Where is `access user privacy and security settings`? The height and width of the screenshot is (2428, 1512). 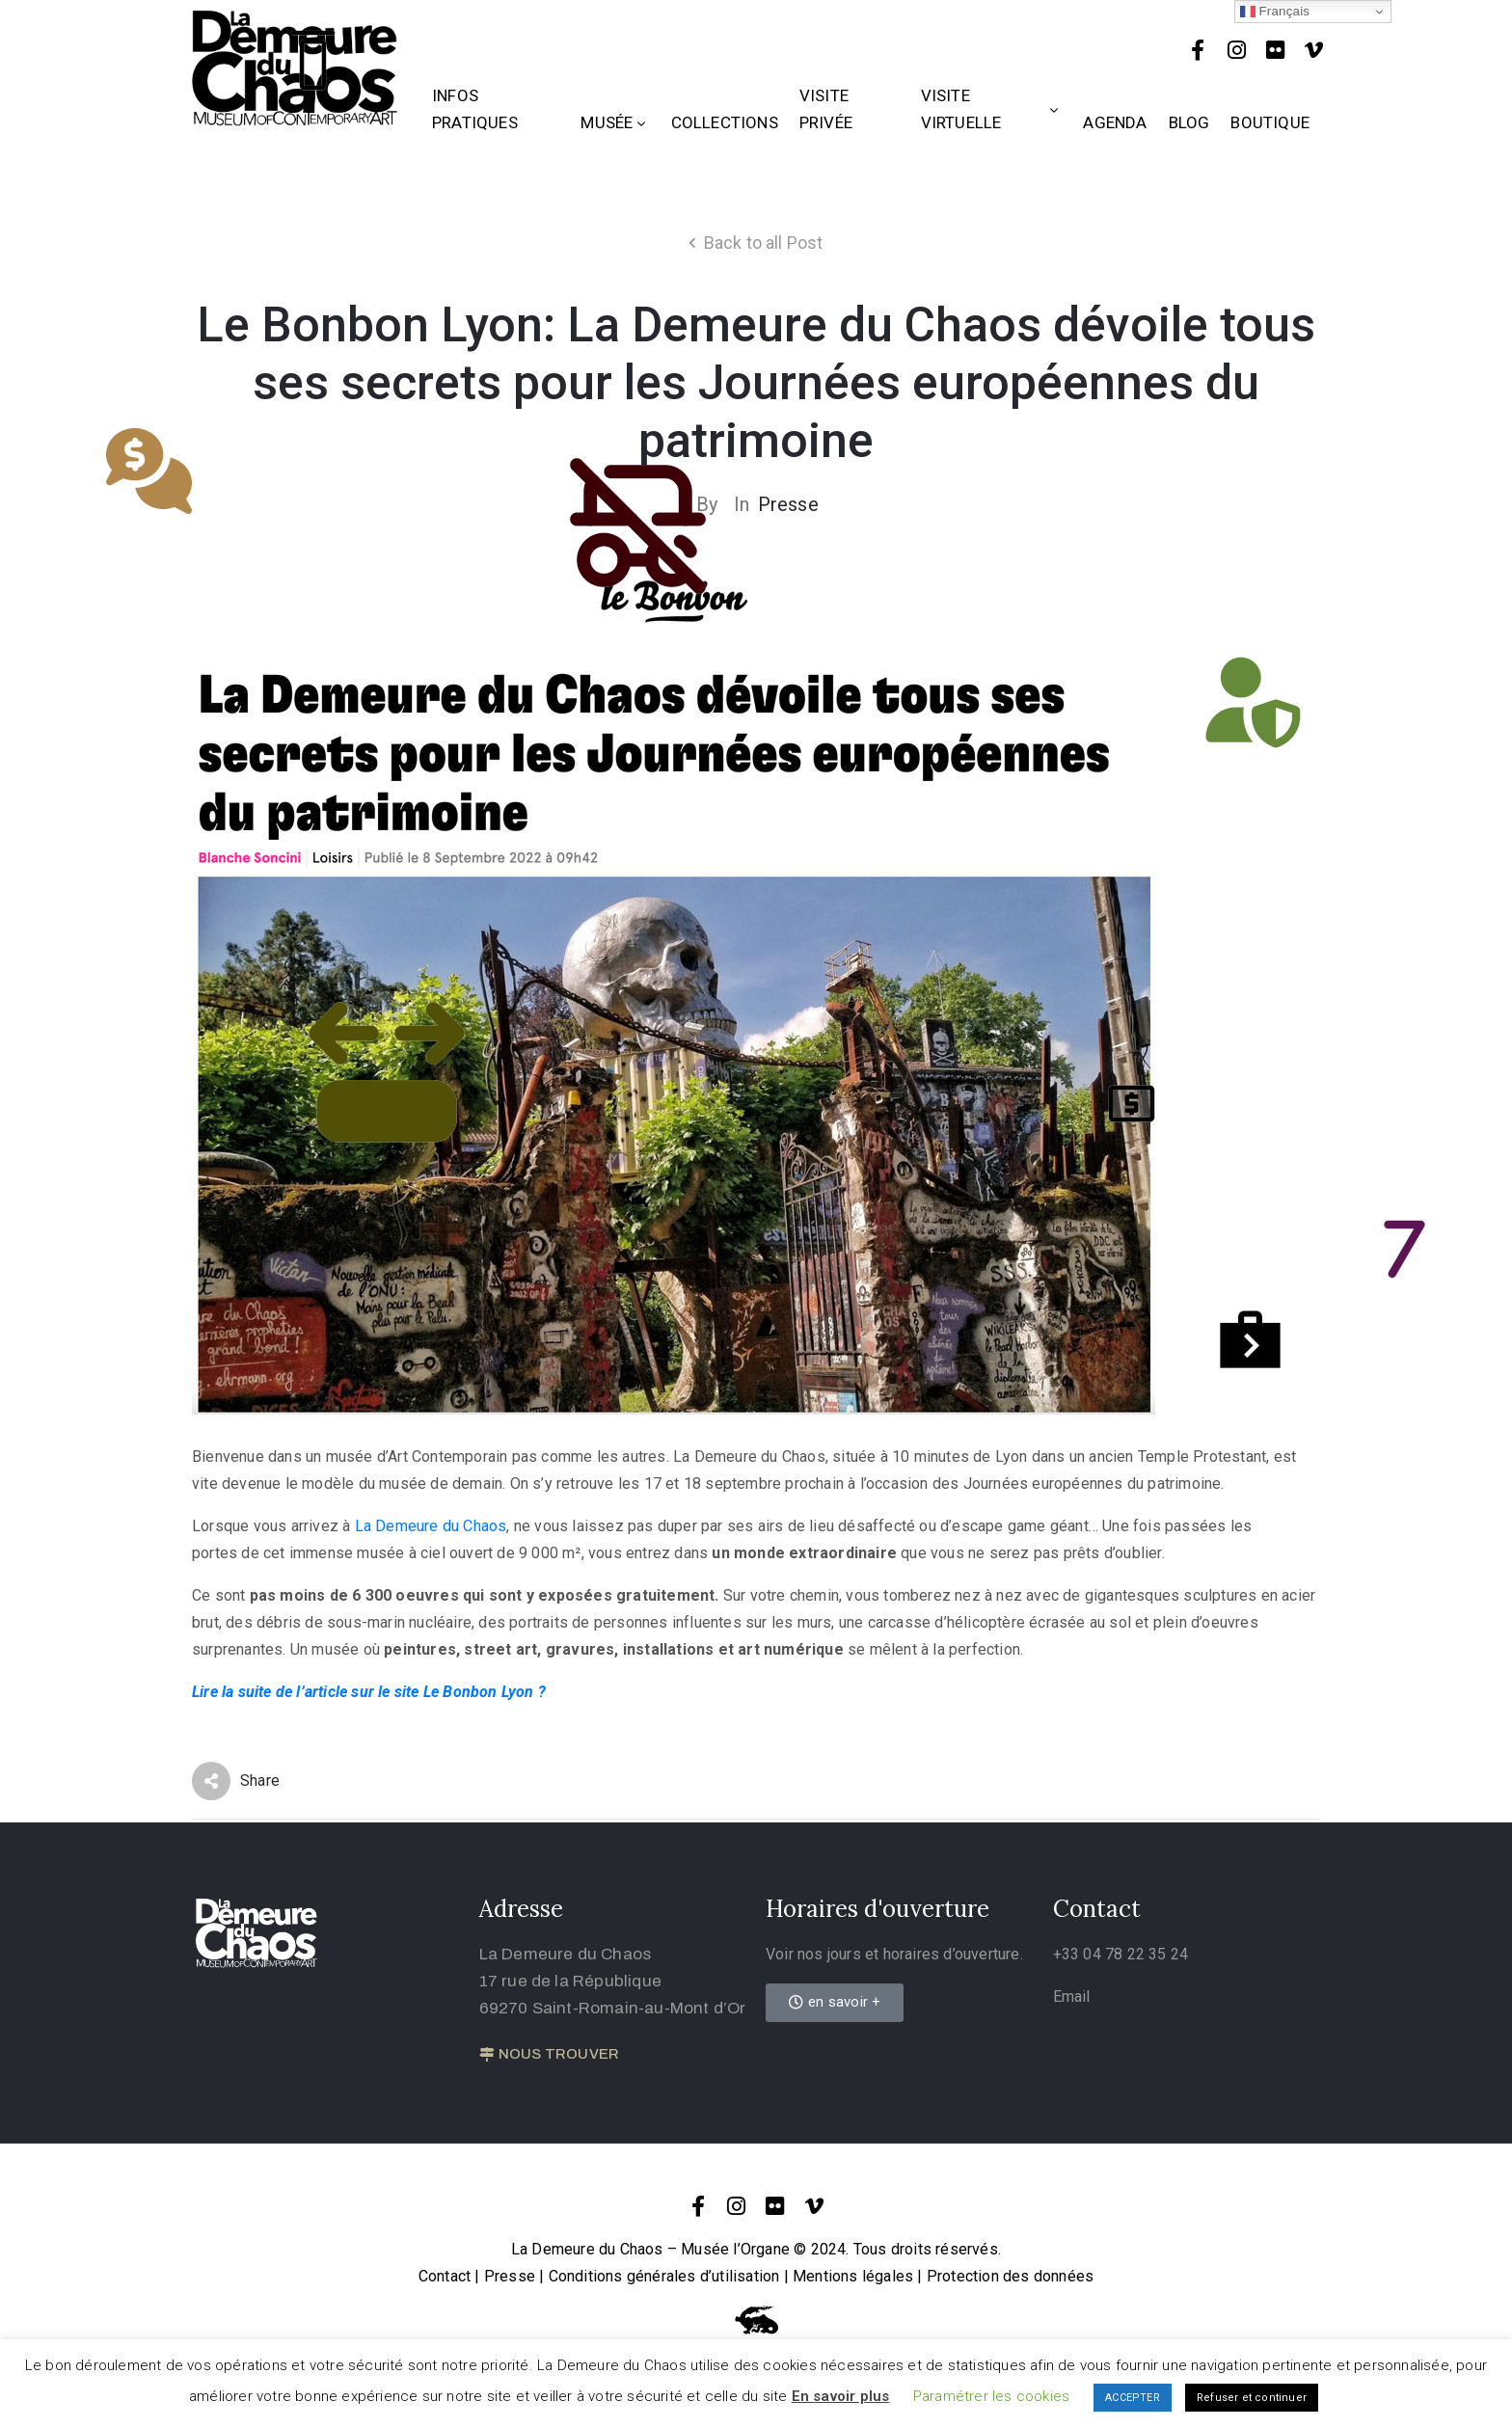 access user privacy and security settings is located at coordinates (1252, 699).